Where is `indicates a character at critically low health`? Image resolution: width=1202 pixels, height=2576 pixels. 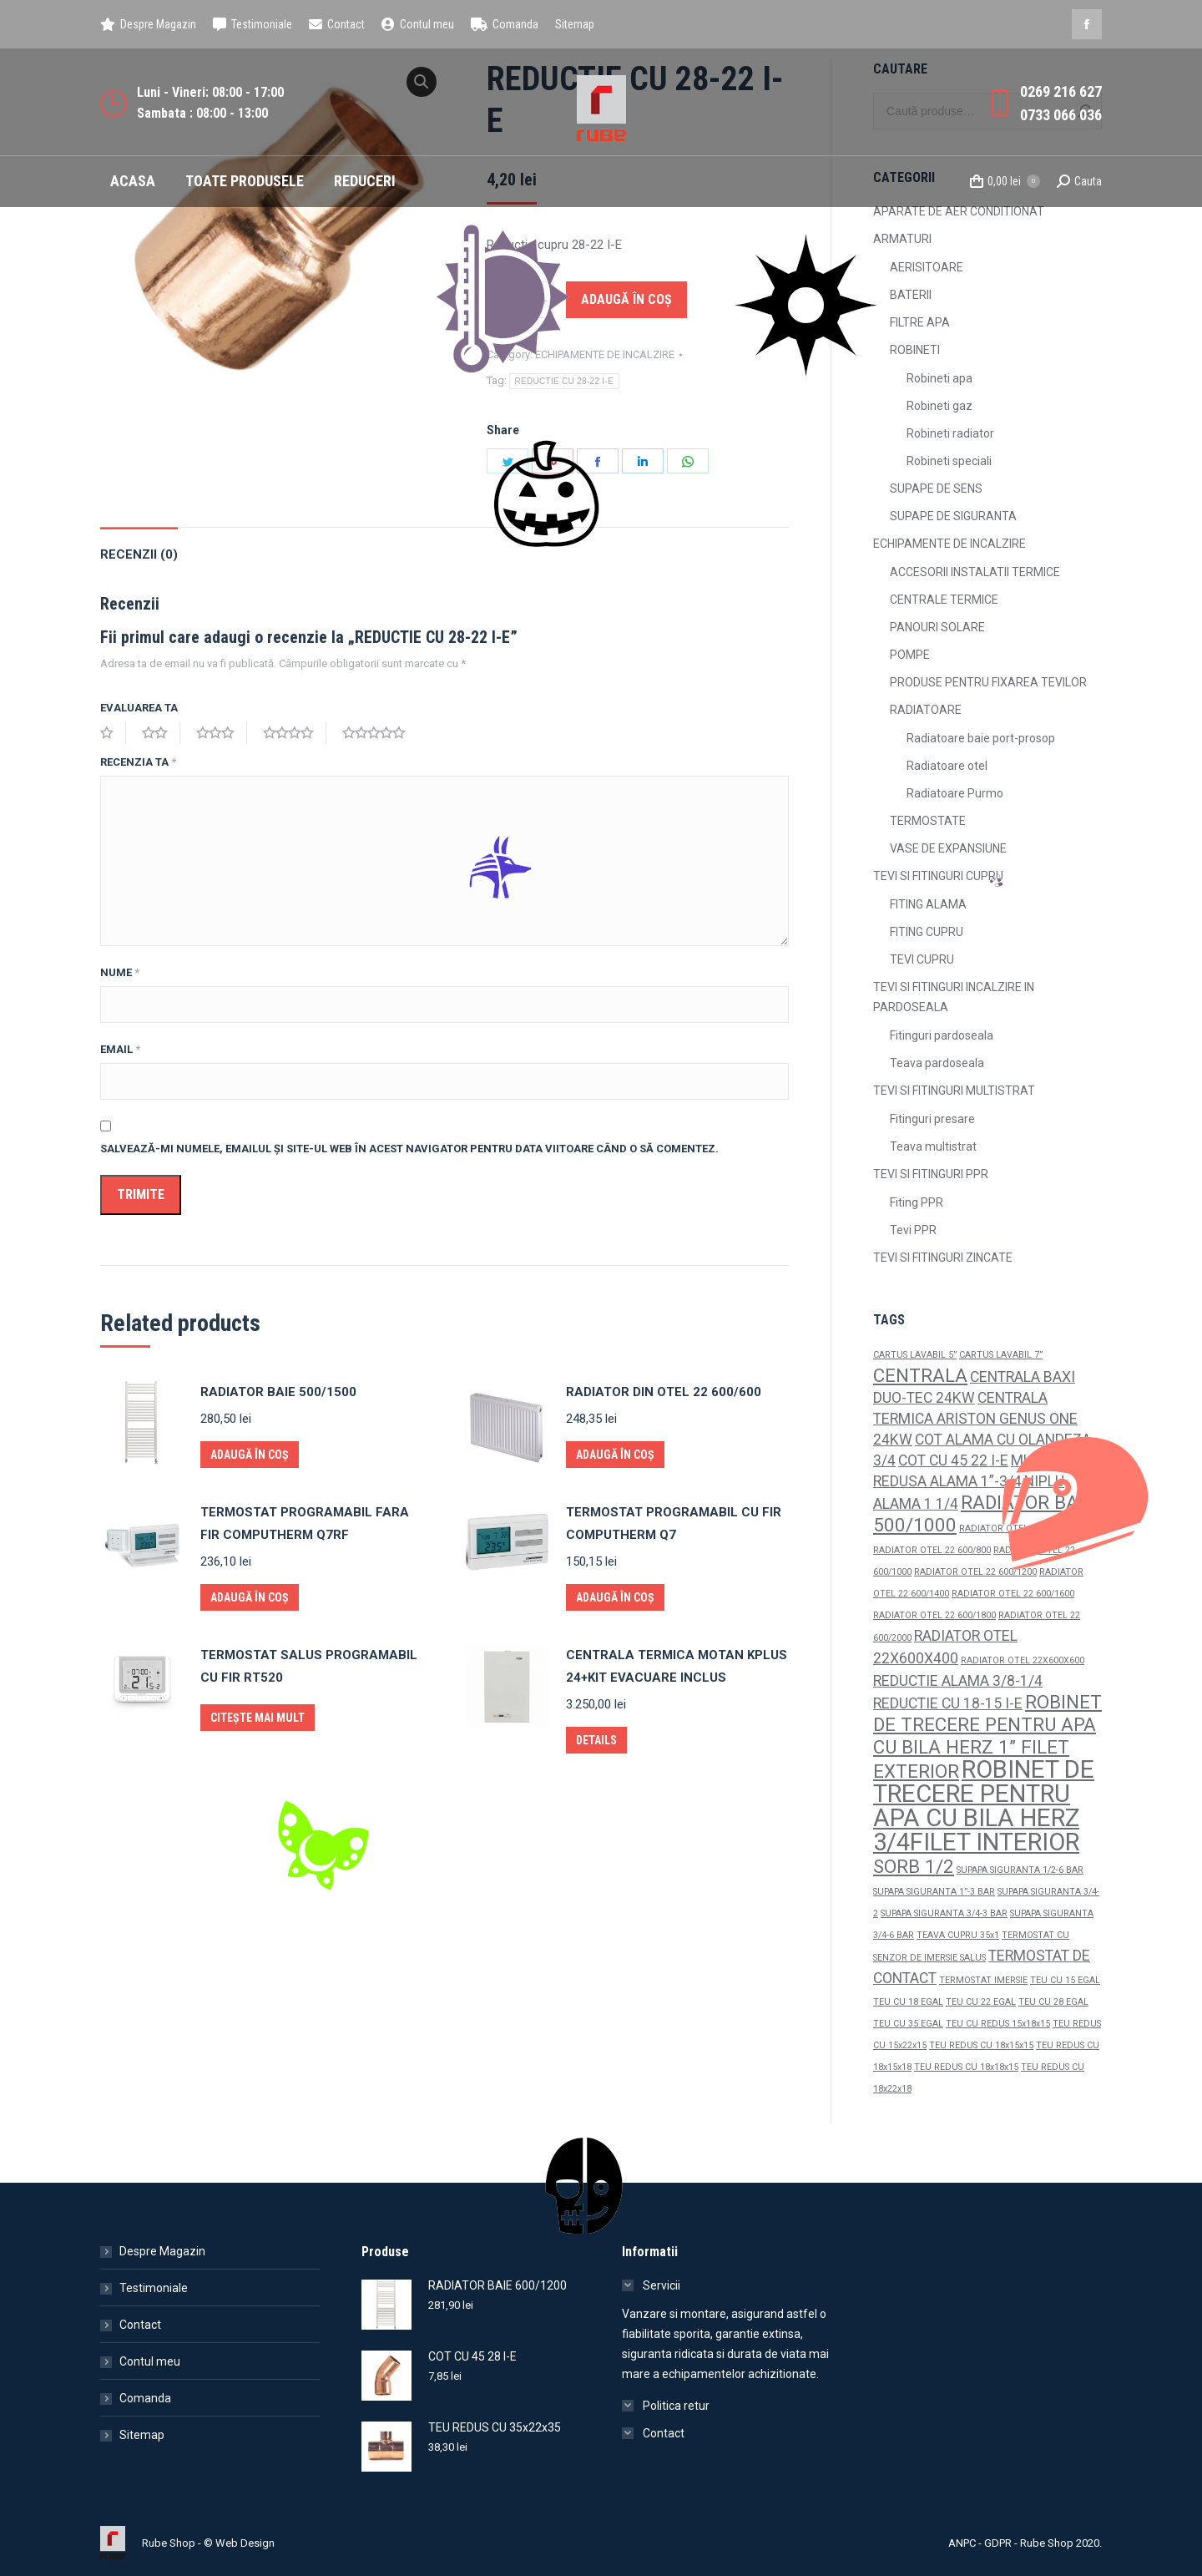
indicates a character at critically low health is located at coordinates (584, 2185).